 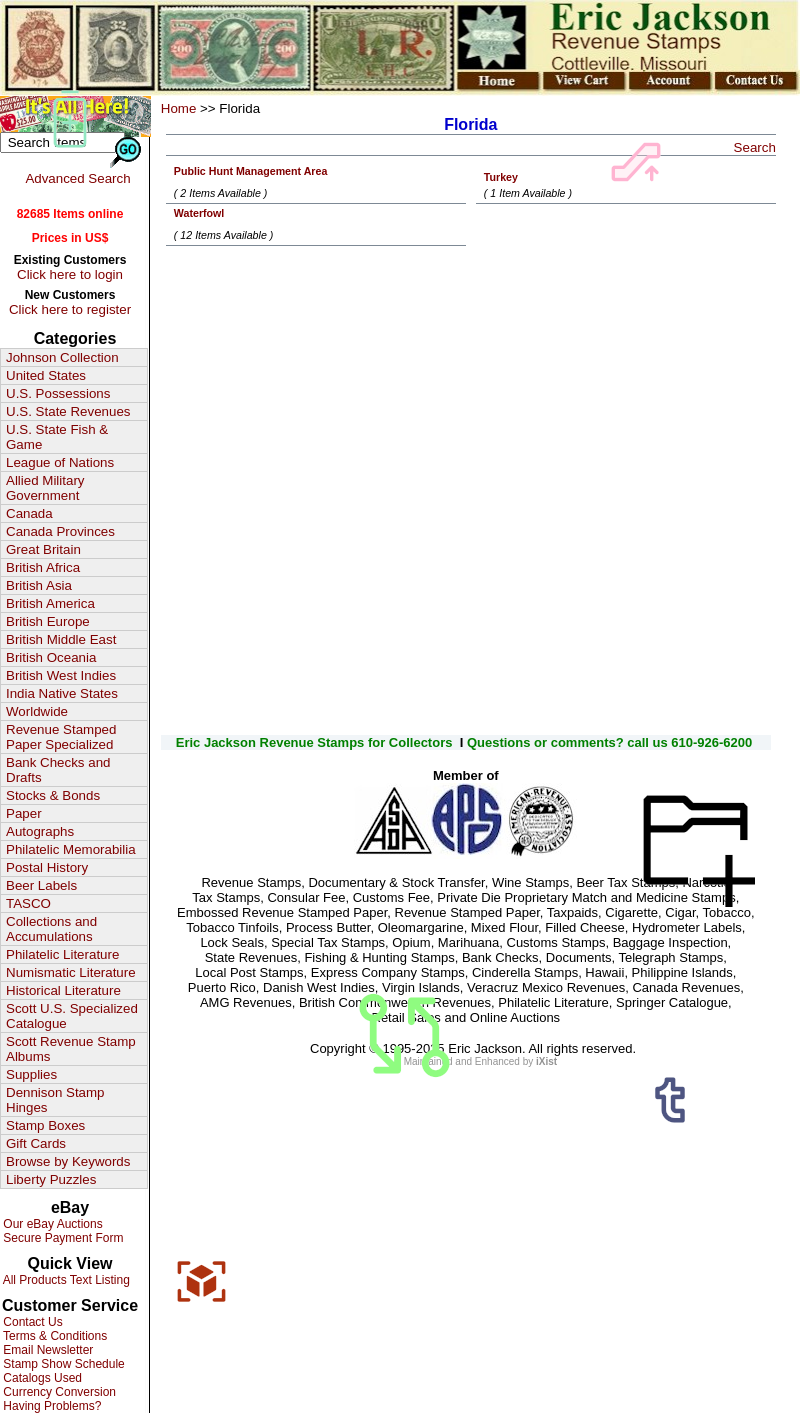 What do you see at coordinates (70, 120) in the screenshot?
I see `add a new battery or power source` at bounding box center [70, 120].